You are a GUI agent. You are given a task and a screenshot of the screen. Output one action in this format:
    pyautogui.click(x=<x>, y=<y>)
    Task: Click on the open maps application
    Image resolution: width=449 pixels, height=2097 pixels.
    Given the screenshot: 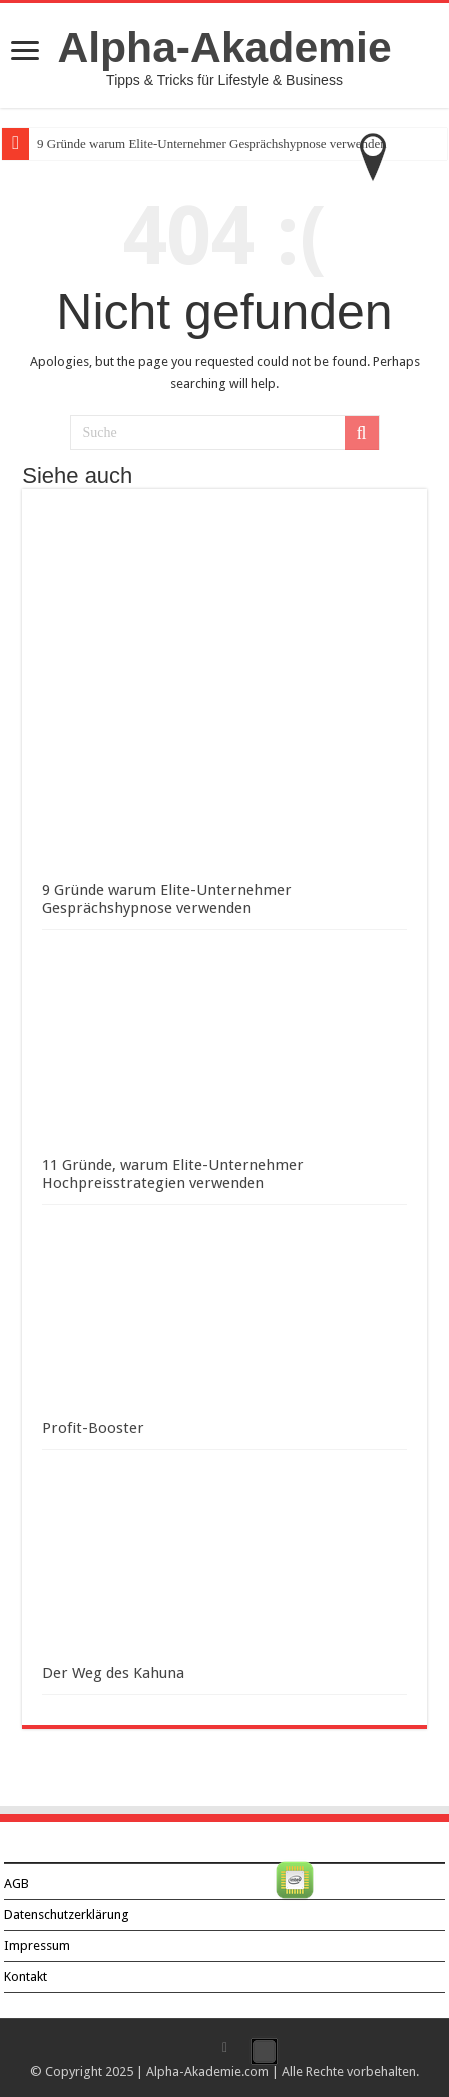 What is the action you would take?
    pyautogui.click(x=373, y=156)
    